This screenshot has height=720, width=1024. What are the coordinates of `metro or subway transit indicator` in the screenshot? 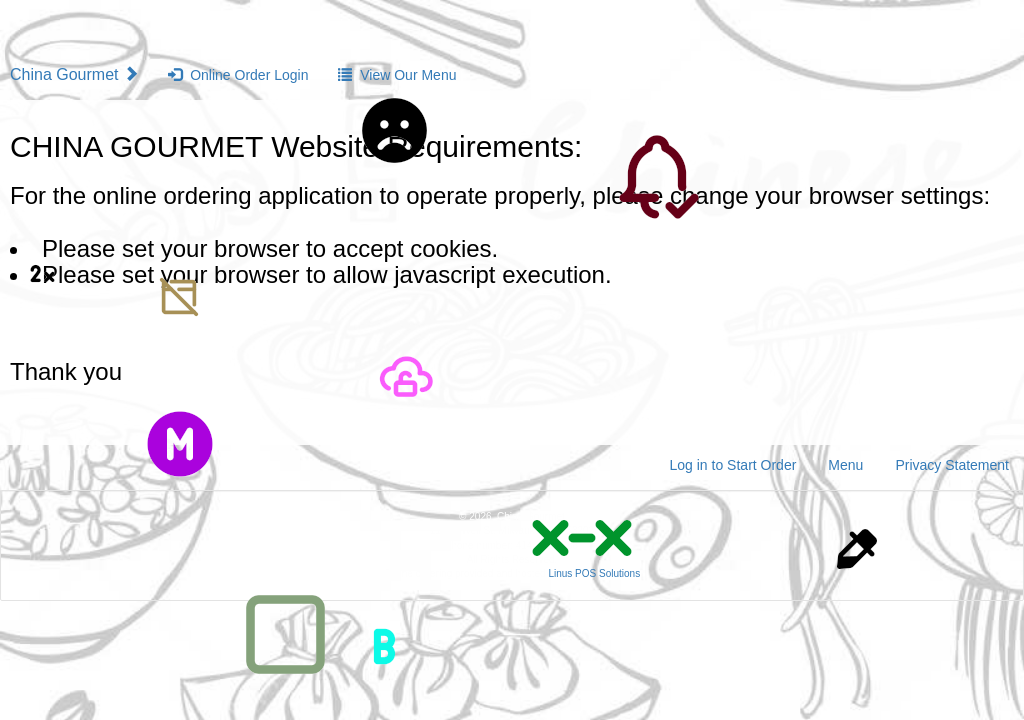 It's located at (180, 444).